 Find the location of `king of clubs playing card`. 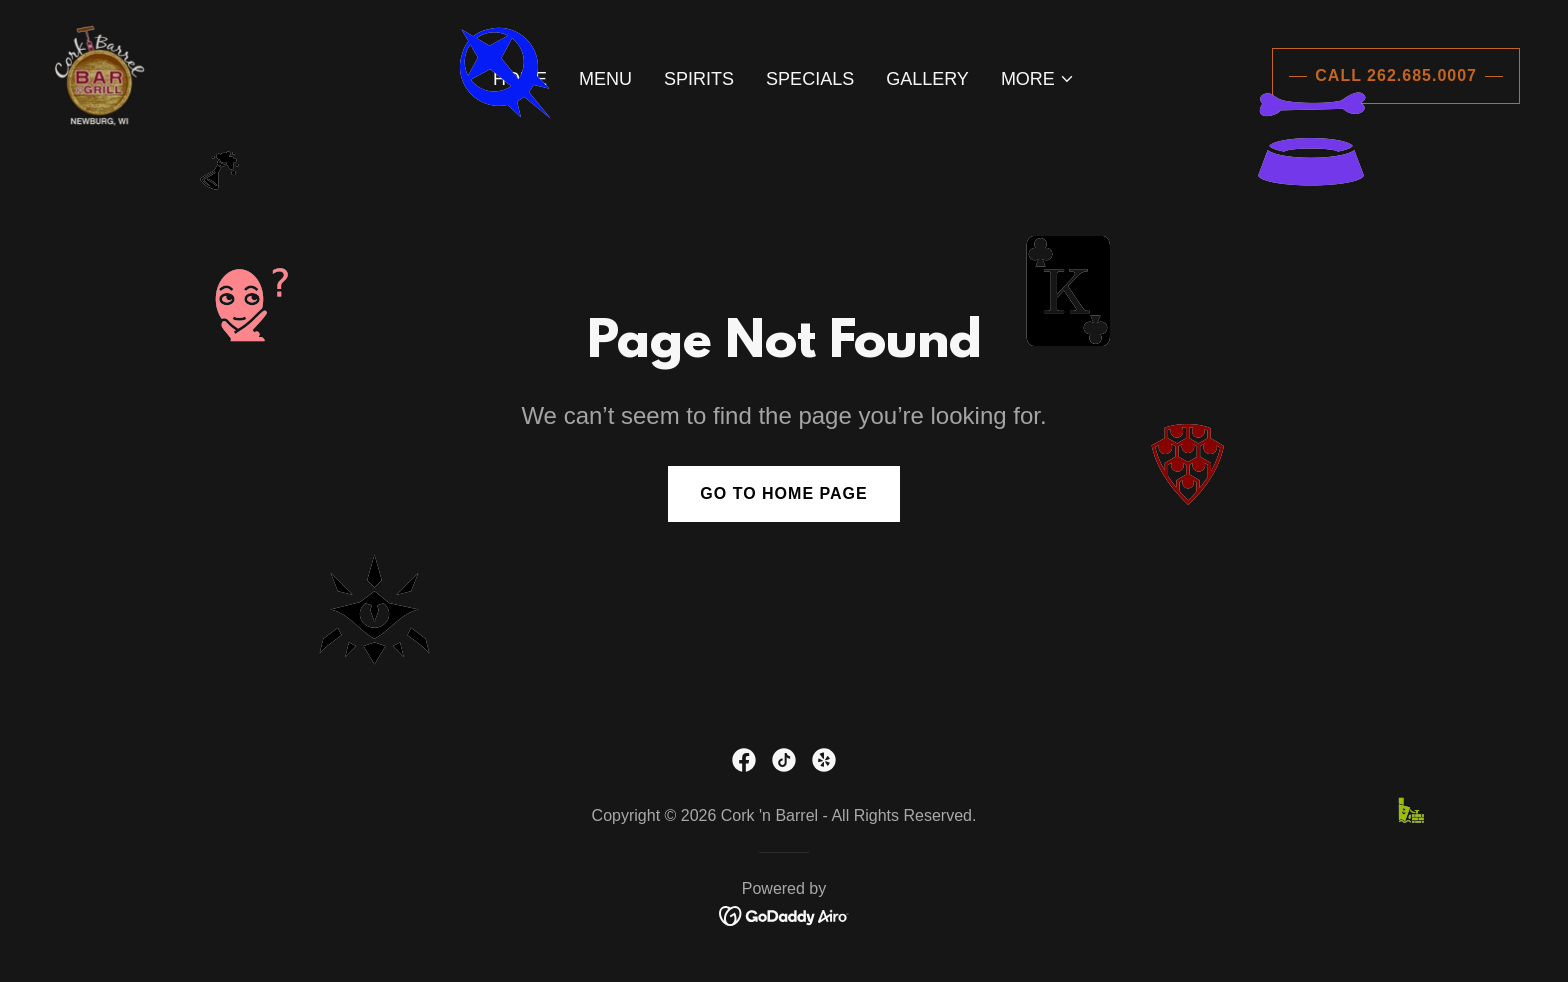

king of clubs playing card is located at coordinates (1068, 291).